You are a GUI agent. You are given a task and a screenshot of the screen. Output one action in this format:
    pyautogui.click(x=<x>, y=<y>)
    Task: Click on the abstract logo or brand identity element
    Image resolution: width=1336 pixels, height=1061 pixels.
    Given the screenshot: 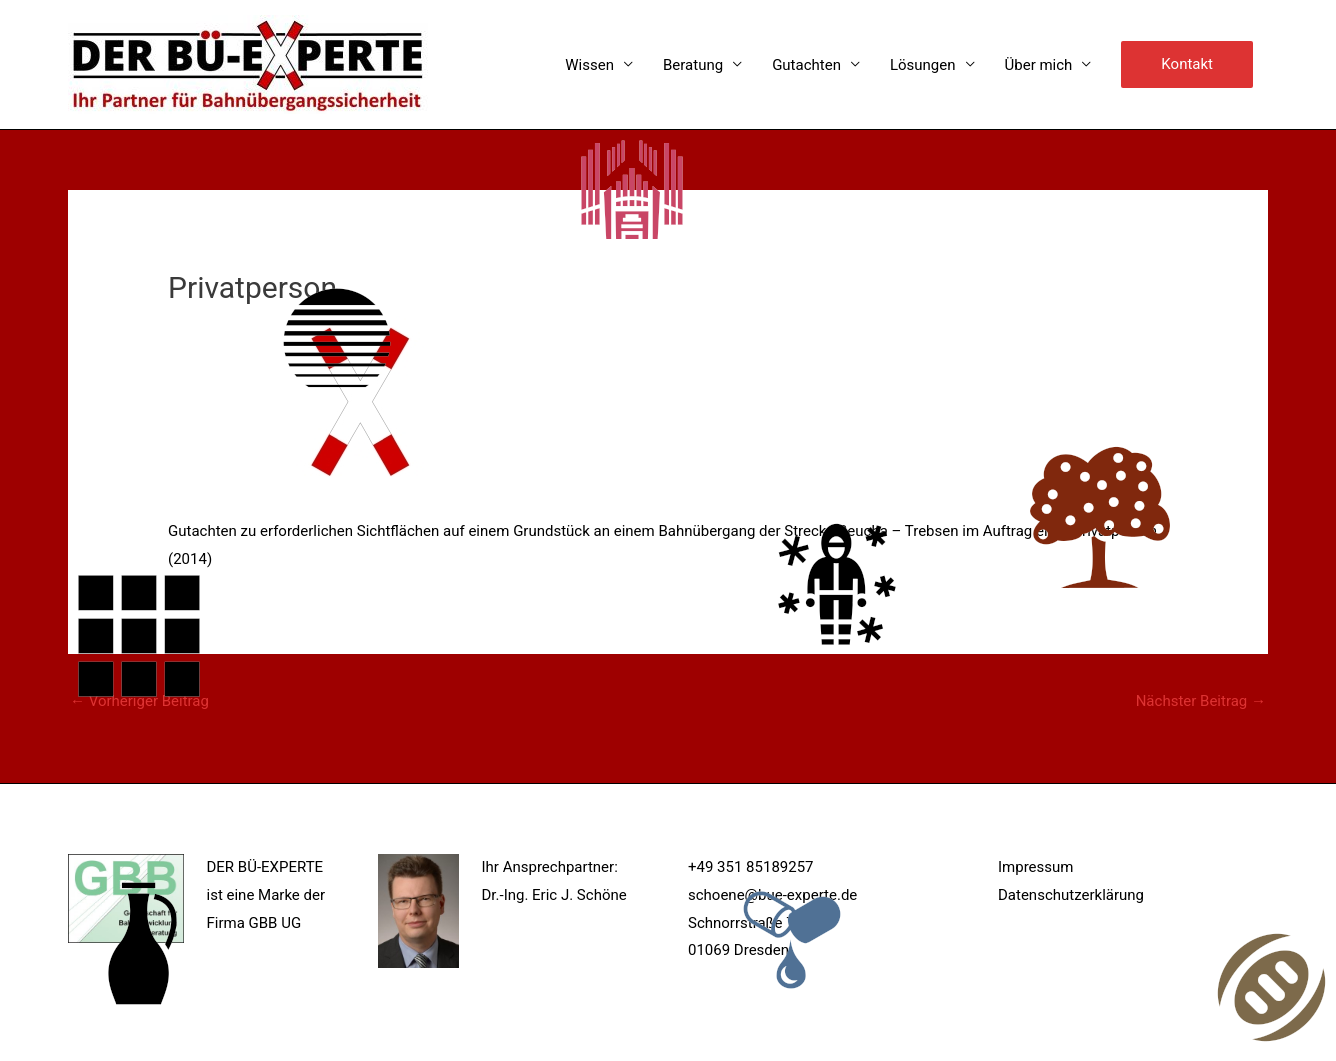 What is the action you would take?
    pyautogui.click(x=1271, y=987)
    